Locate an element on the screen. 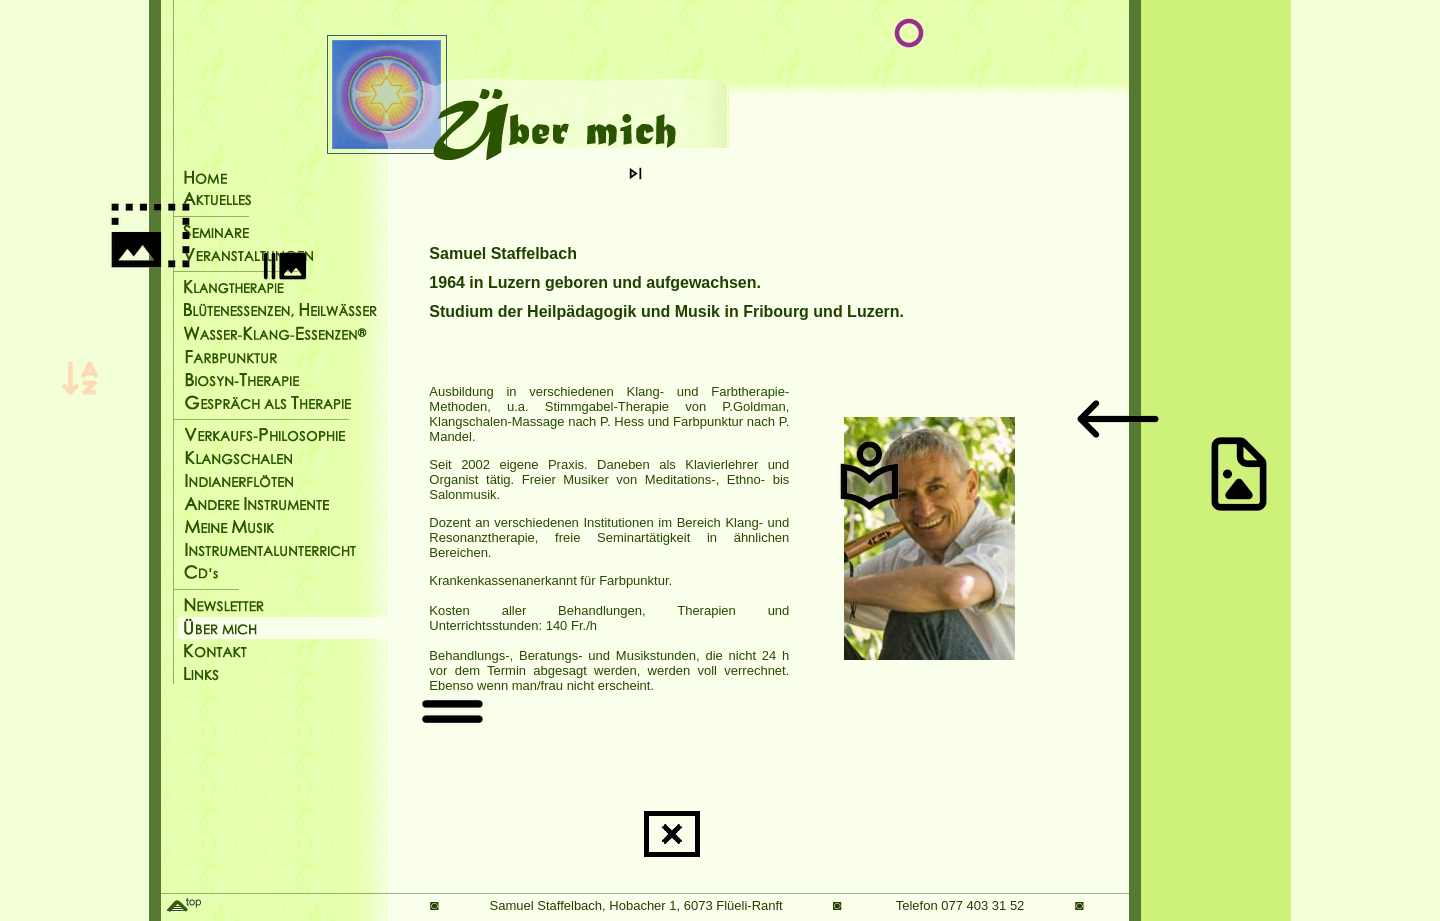 The height and width of the screenshot is (921, 1440). indicates gender-neutral or unspecified gender option is located at coordinates (909, 33).